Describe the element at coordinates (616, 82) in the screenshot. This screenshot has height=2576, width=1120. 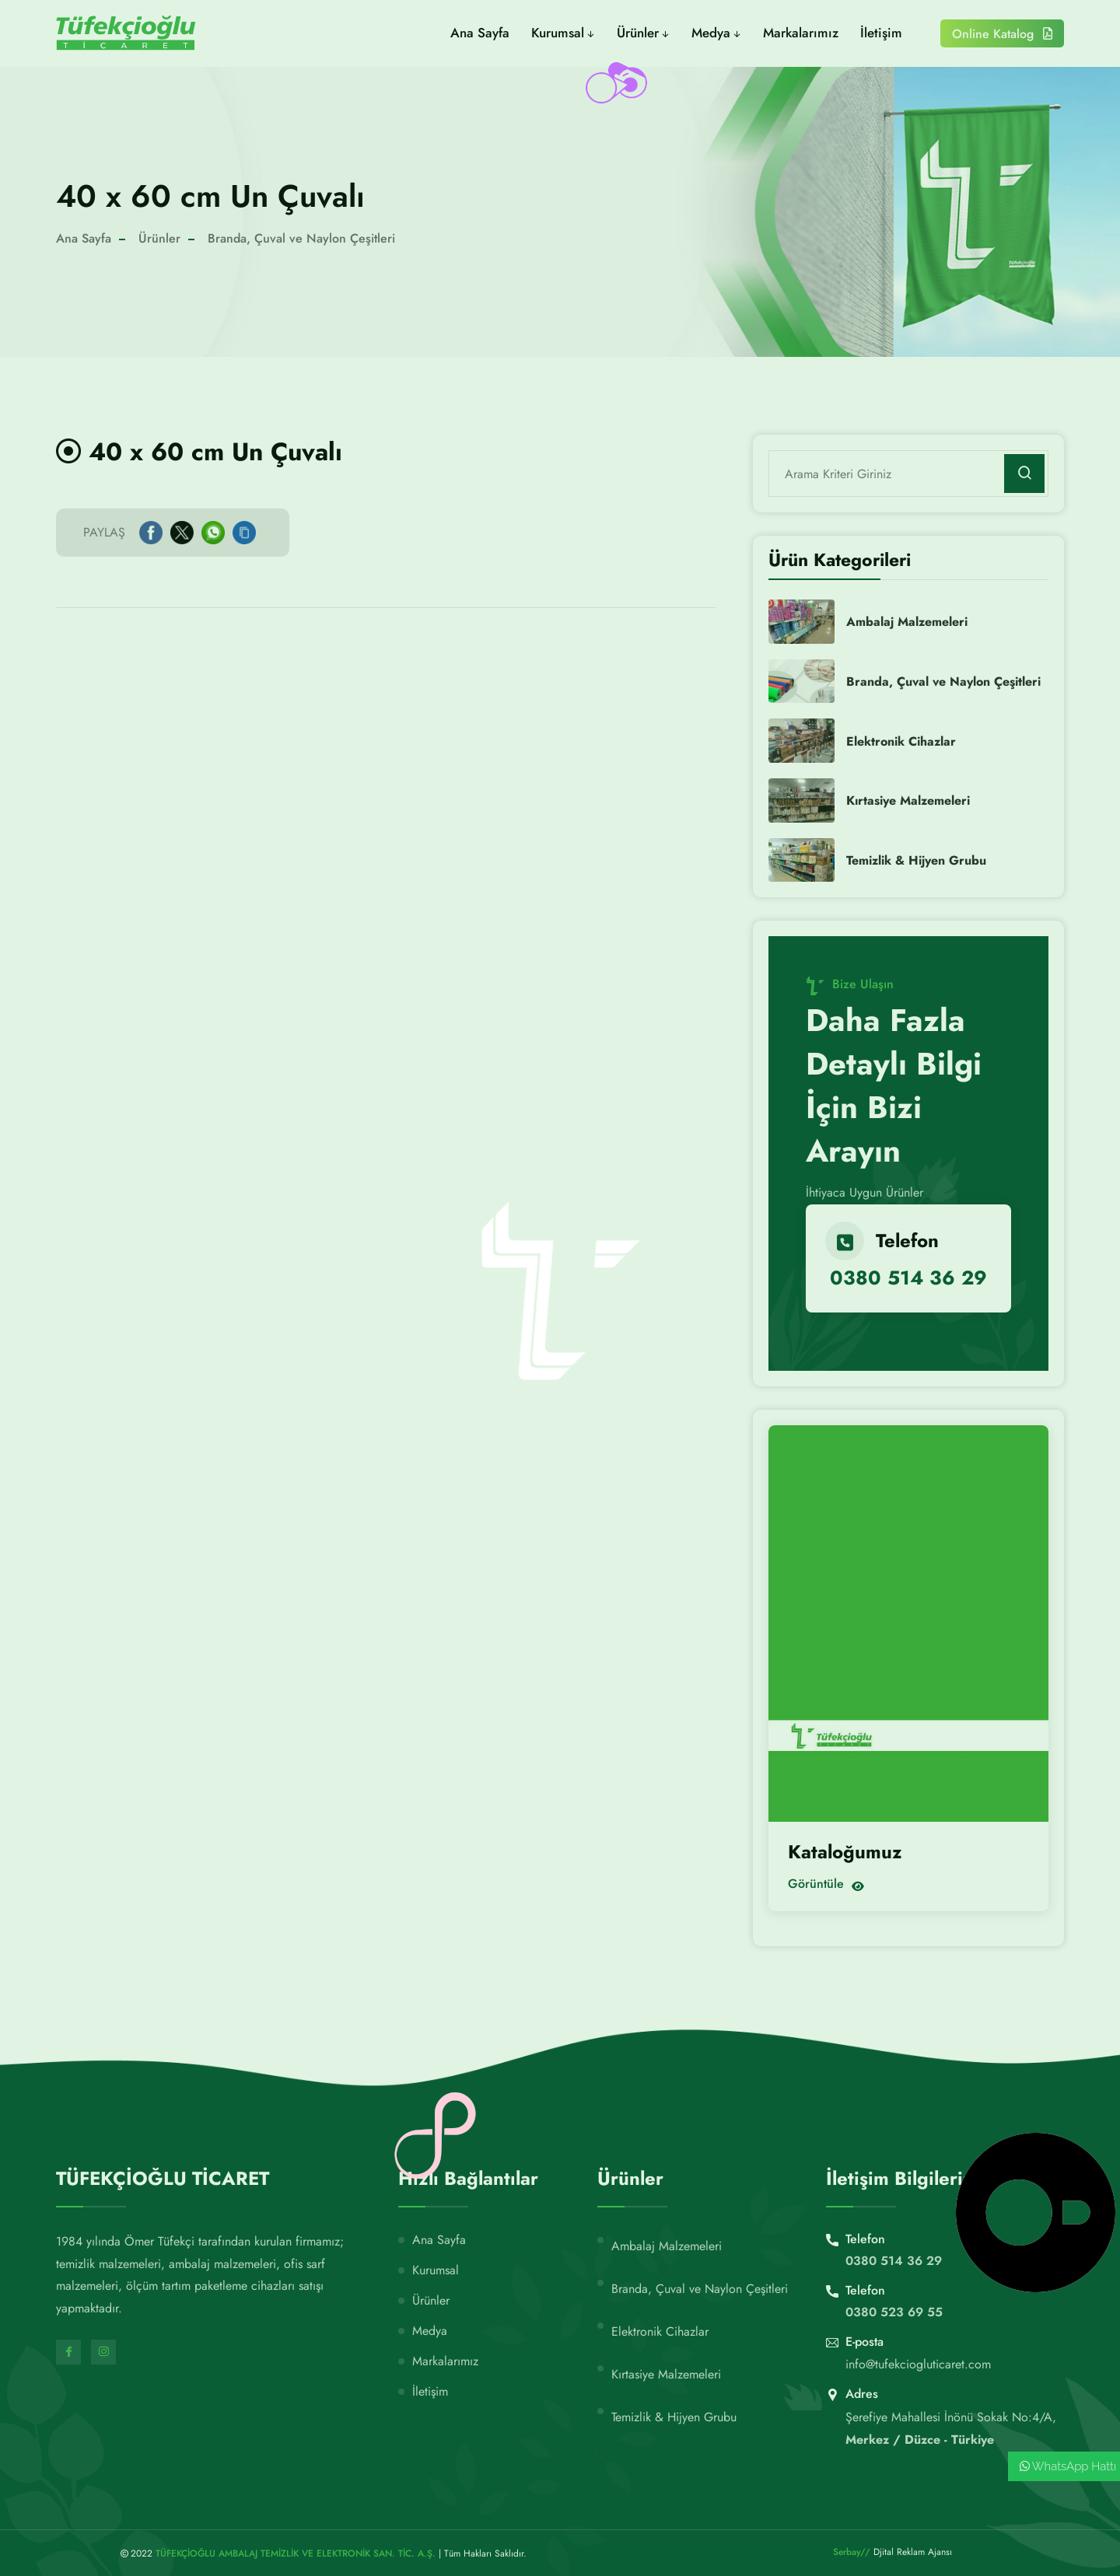
I see `open the Crew United platform` at that location.